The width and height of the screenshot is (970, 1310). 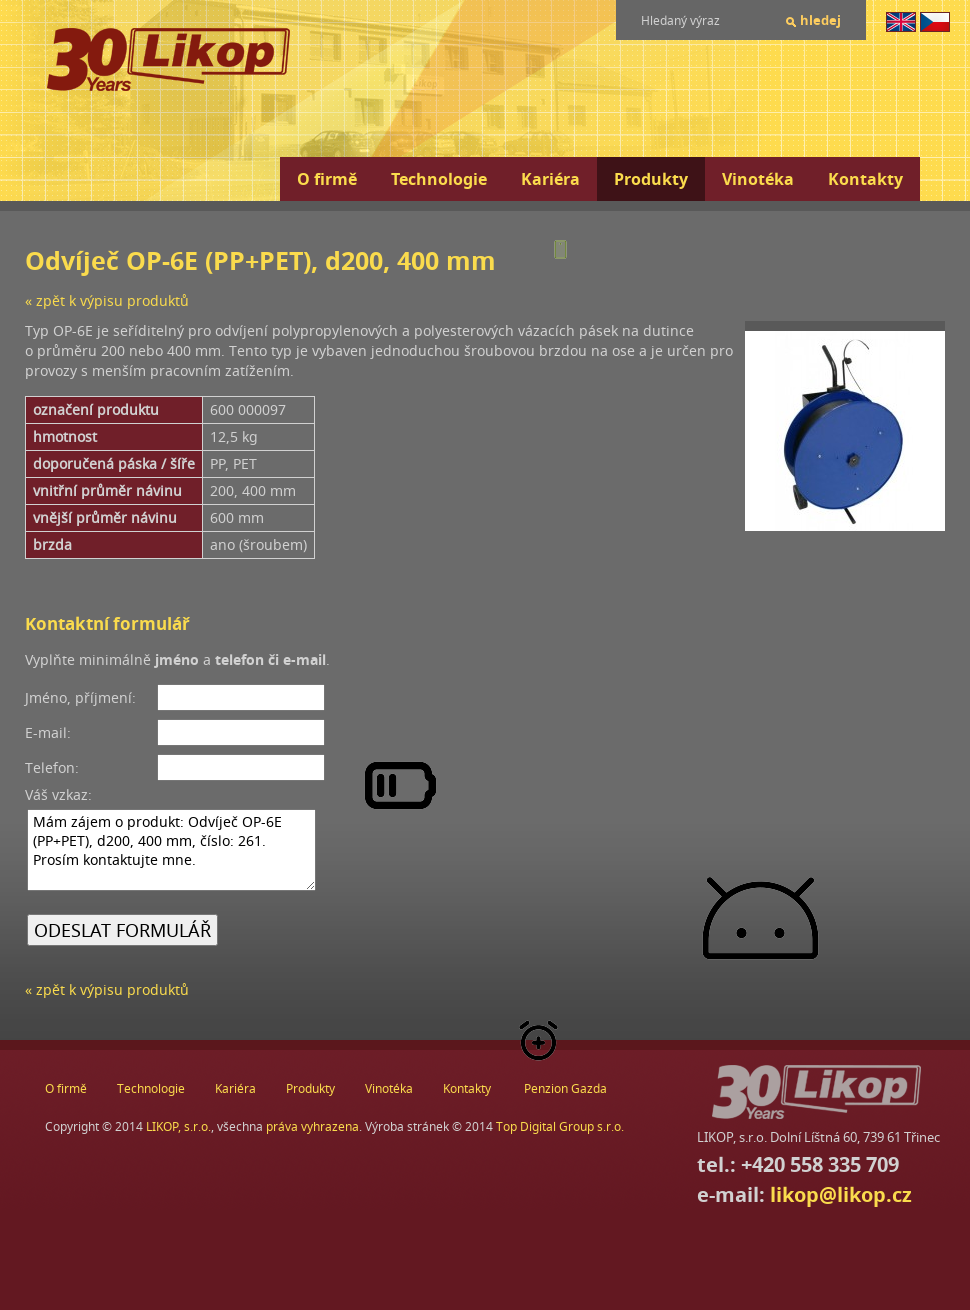 I want to click on access device camera settings, so click(x=560, y=249).